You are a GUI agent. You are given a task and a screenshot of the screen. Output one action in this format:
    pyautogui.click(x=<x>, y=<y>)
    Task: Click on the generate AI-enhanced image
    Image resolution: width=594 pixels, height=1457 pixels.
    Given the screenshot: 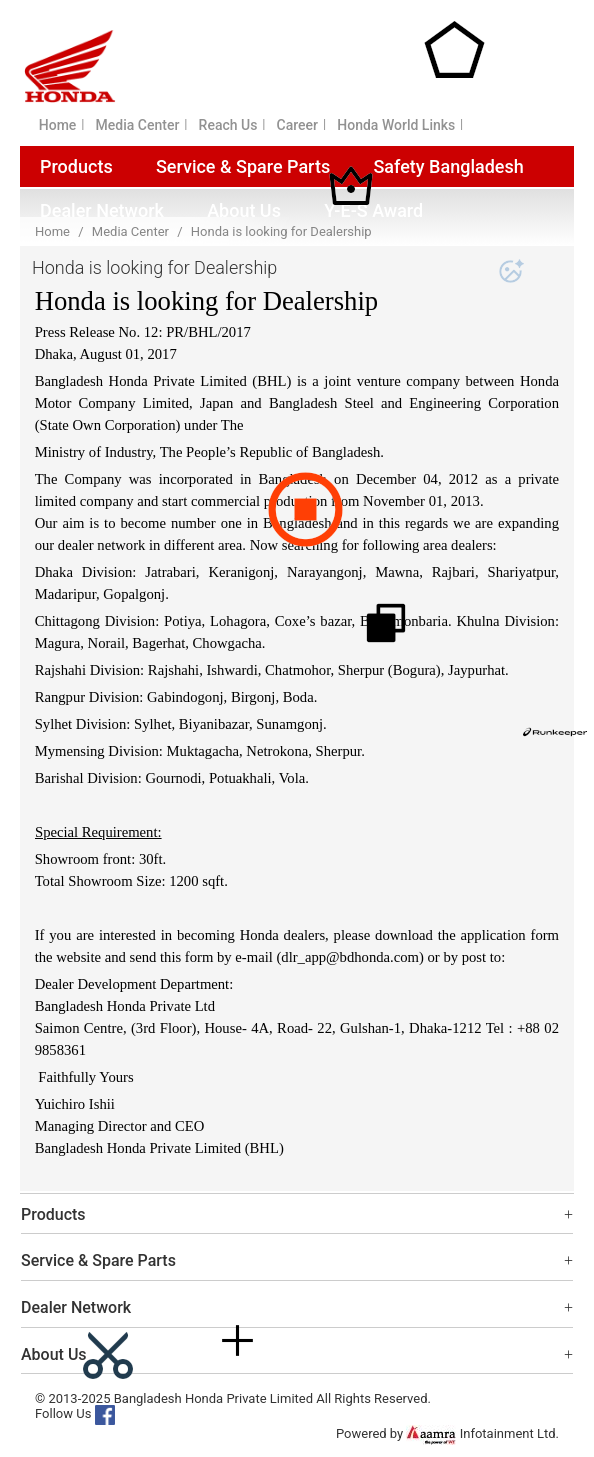 What is the action you would take?
    pyautogui.click(x=510, y=271)
    